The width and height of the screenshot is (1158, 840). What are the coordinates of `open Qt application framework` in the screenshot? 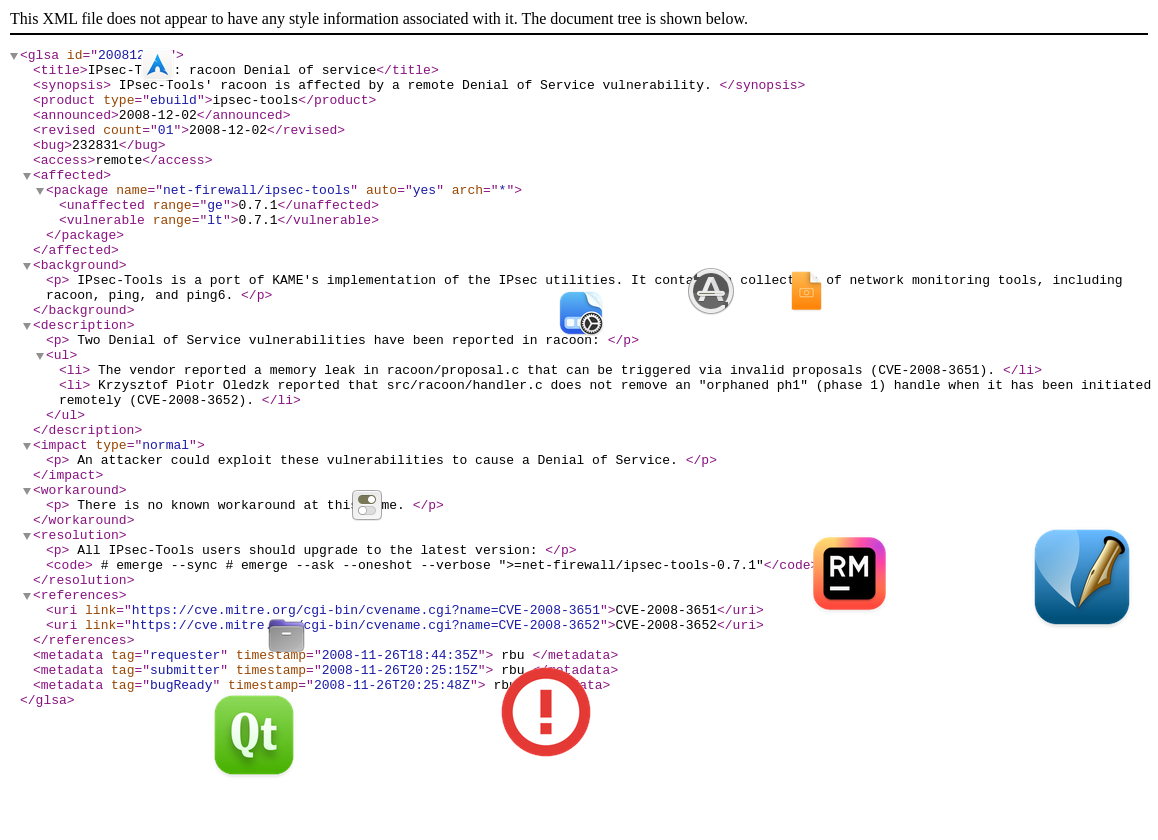 It's located at (254, 735).